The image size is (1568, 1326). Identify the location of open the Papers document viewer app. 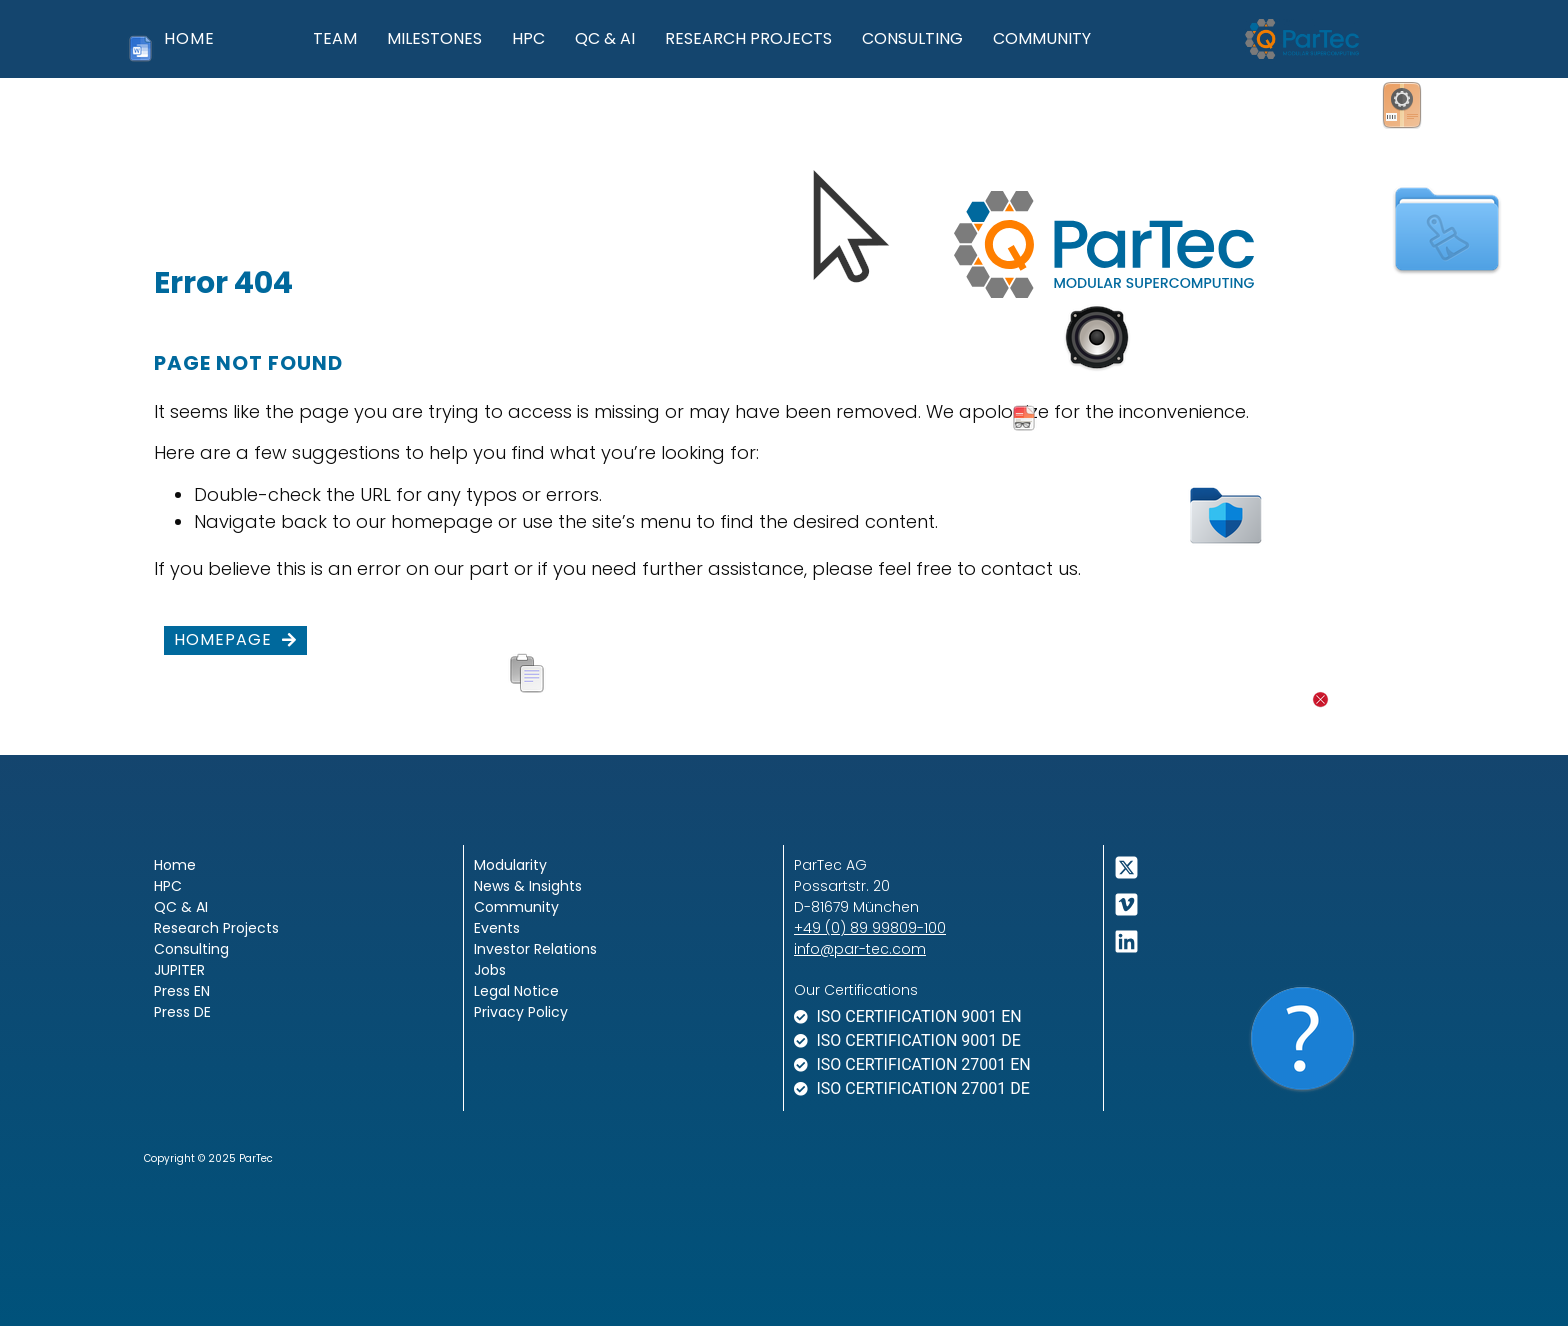
(1024, 418).